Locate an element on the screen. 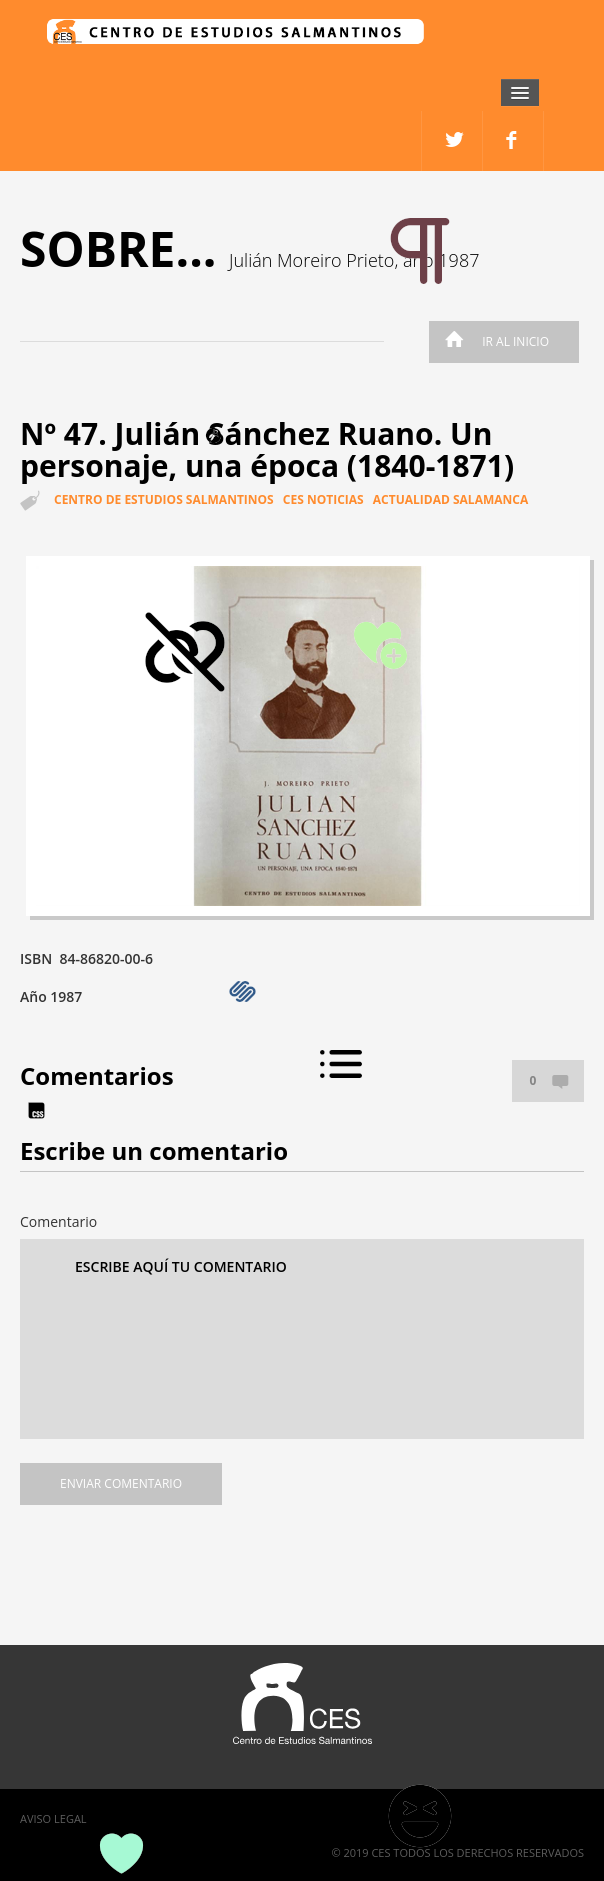  CSS programming language logo is located at coordinates (36, 1110).